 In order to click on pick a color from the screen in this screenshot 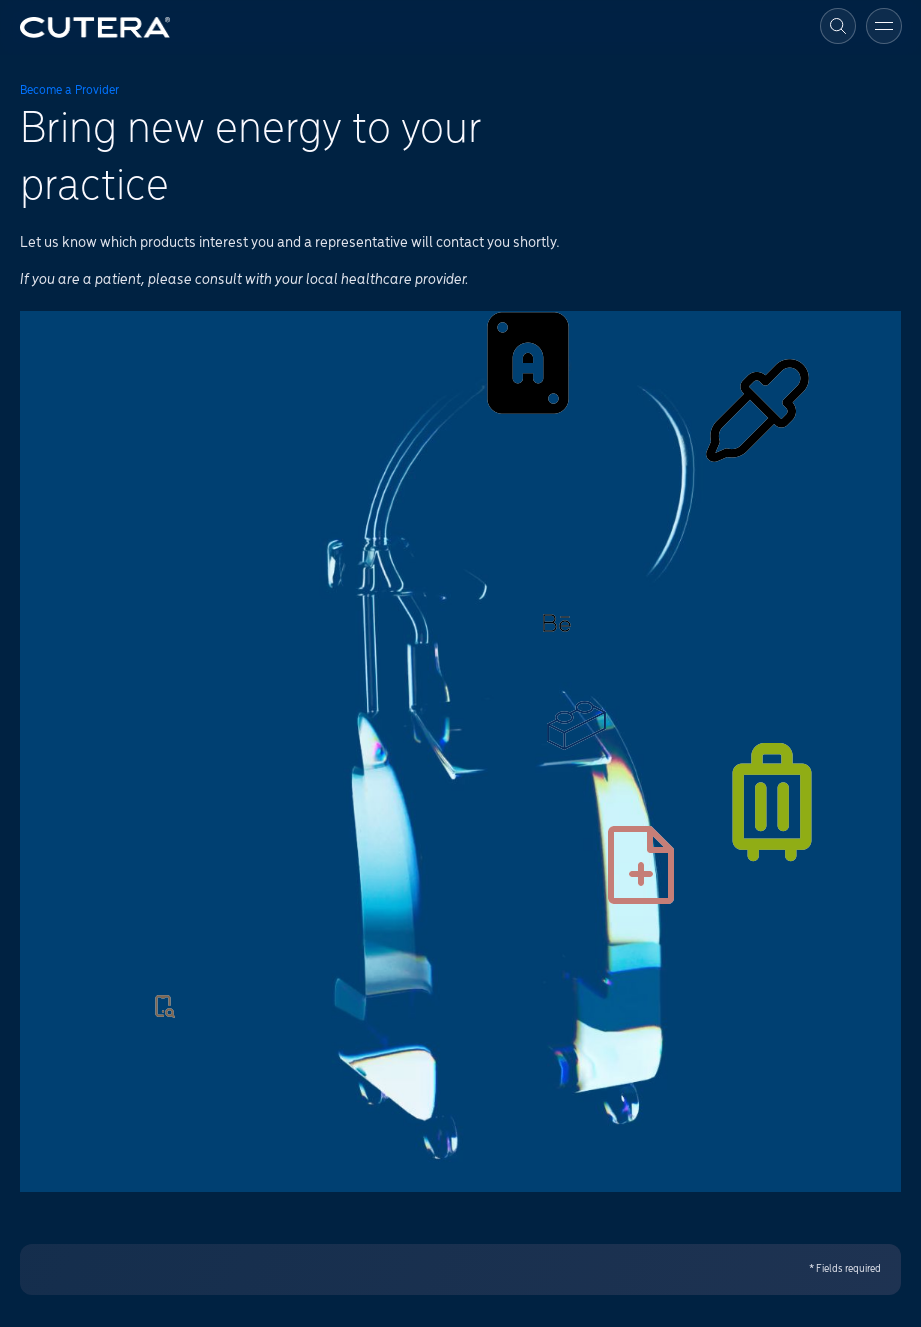, I will do `click(757, 410)`.